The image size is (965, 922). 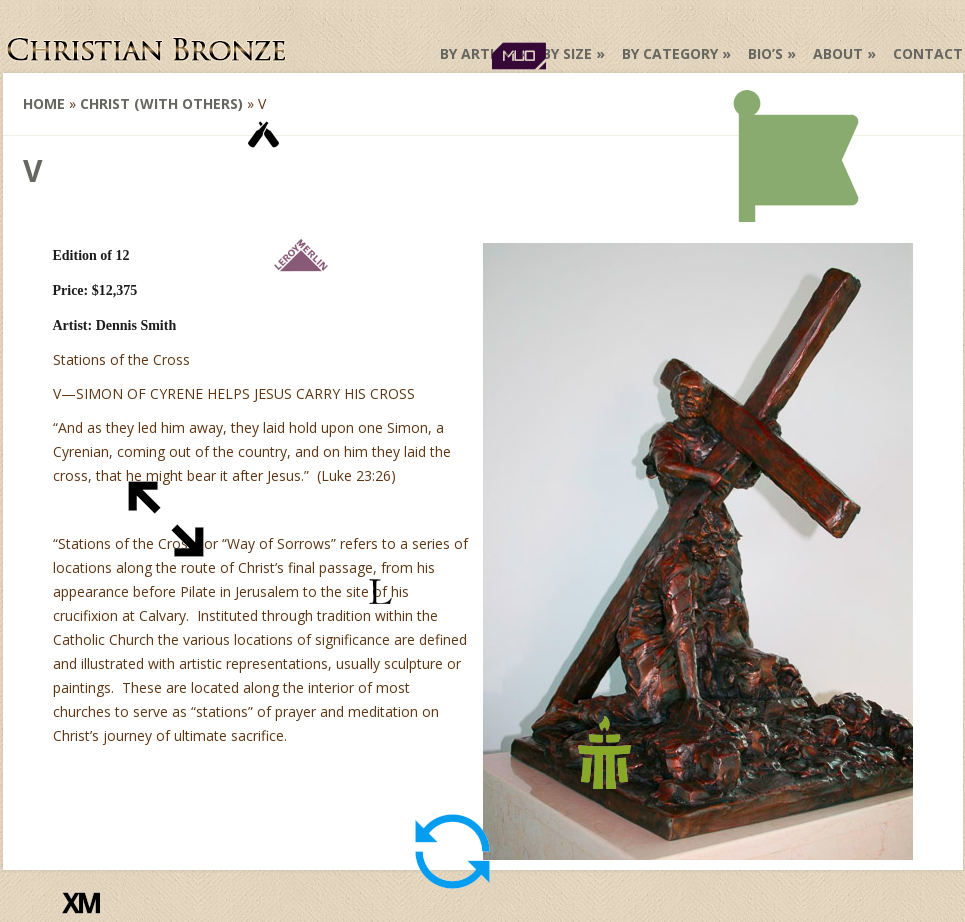 I want to click on lerna monorepo tool branding, so click(x=380, y=591).